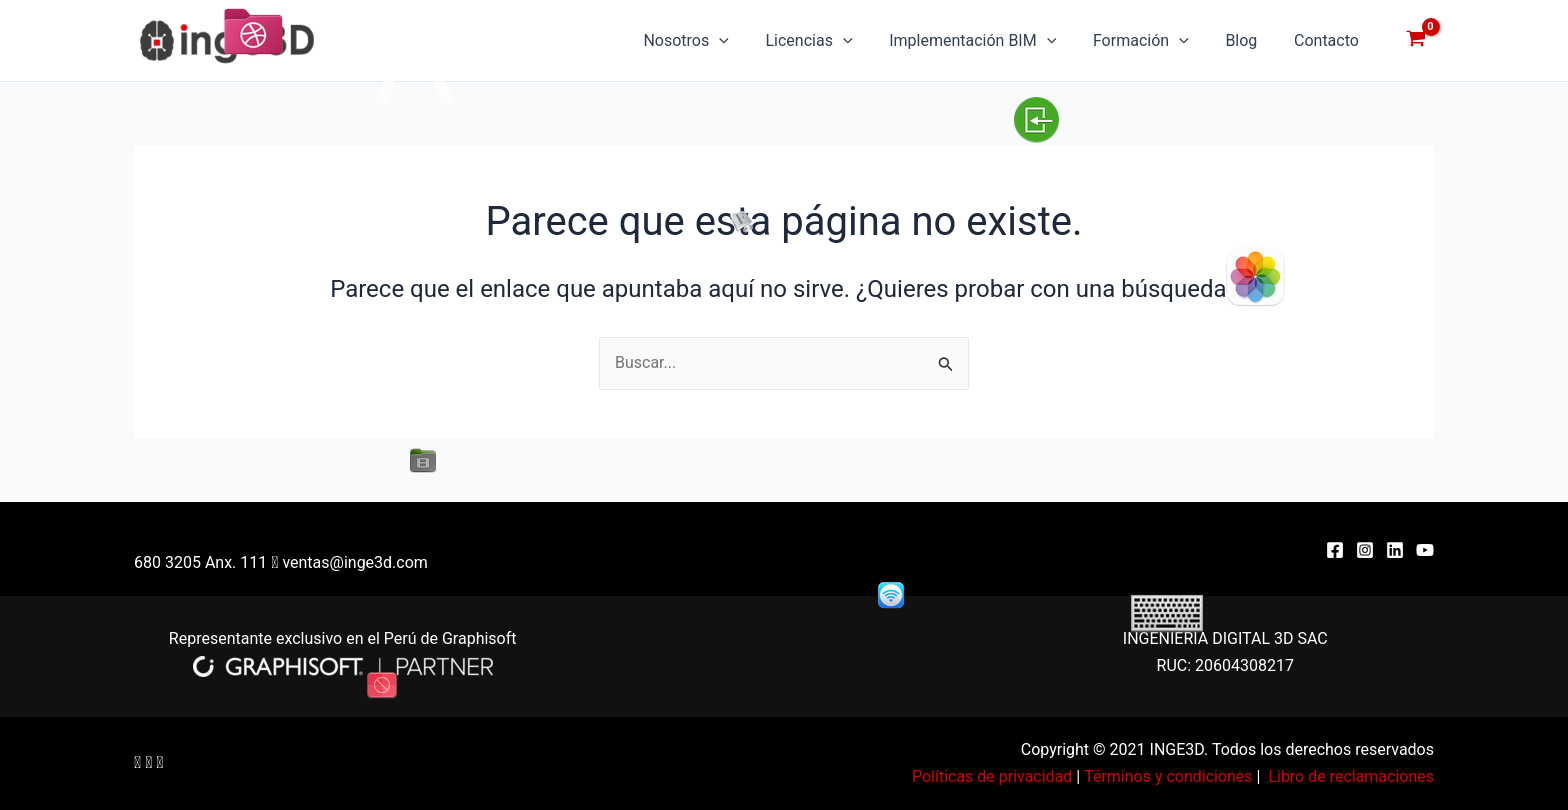  Describe the element at coordinates (1255, 276) in the screenshot. I see `open the photos app` at that location.